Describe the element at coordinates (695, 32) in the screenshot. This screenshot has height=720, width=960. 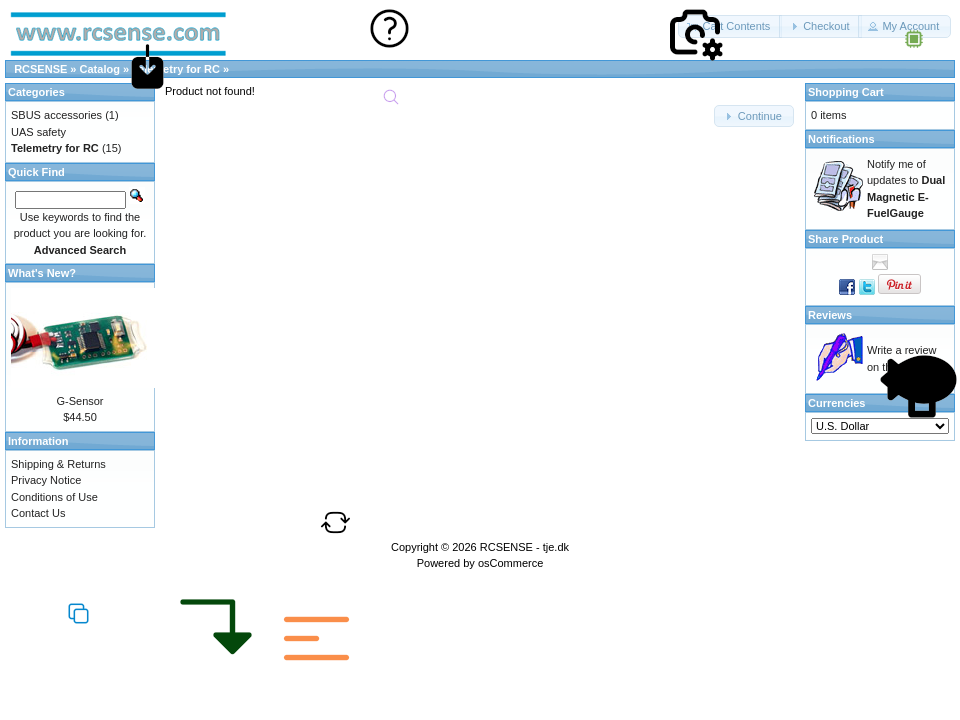
I see `adjust camera settings` at that location.